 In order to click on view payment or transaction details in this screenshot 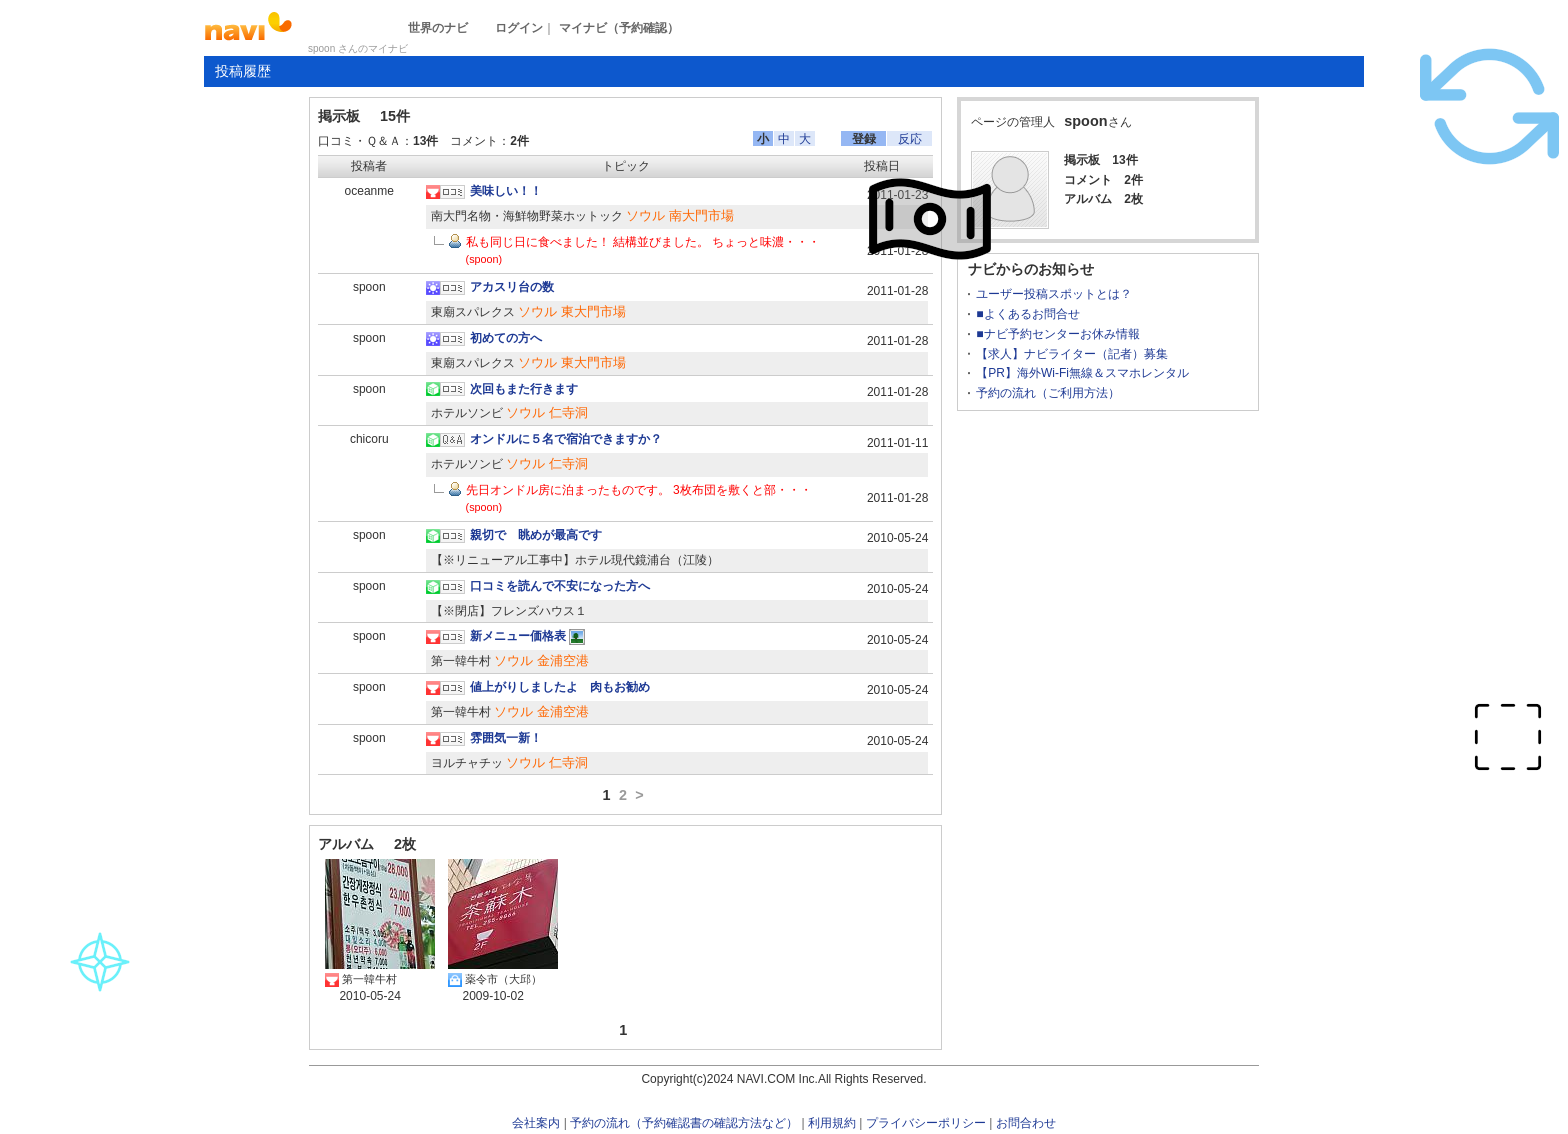, I will do `click(930, 219)`.